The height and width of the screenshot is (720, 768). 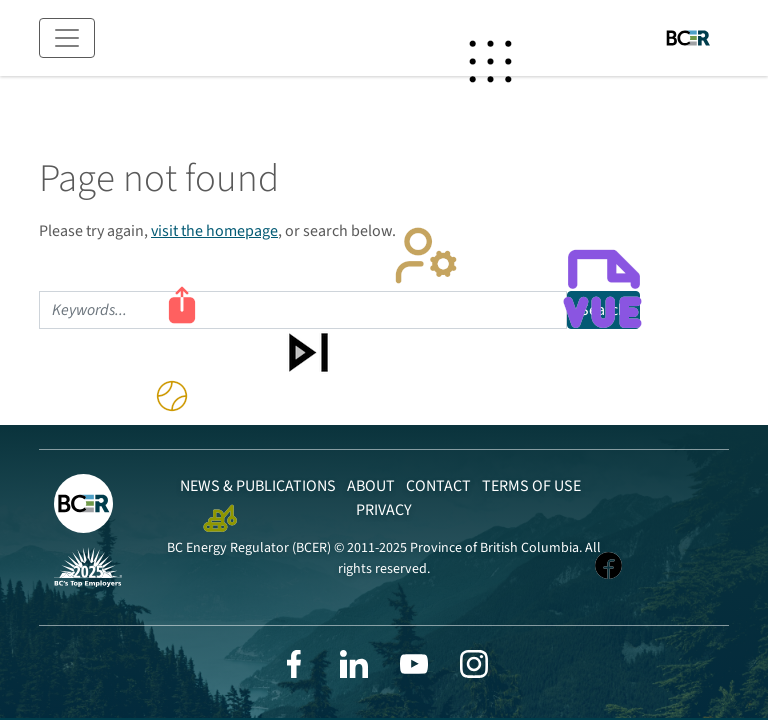 What do you see at coordinates (172, 396) in the screenshot?
I see `access tennis or sports-related content` at bounding box center [172, 396].